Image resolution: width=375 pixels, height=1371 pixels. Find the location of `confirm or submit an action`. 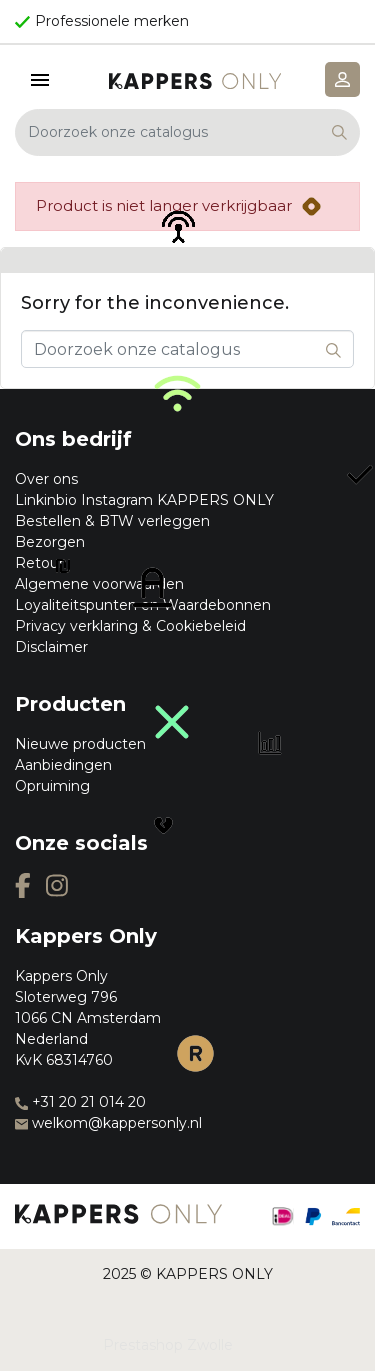

confirm or submit an action is located at coordinates (360, 474).